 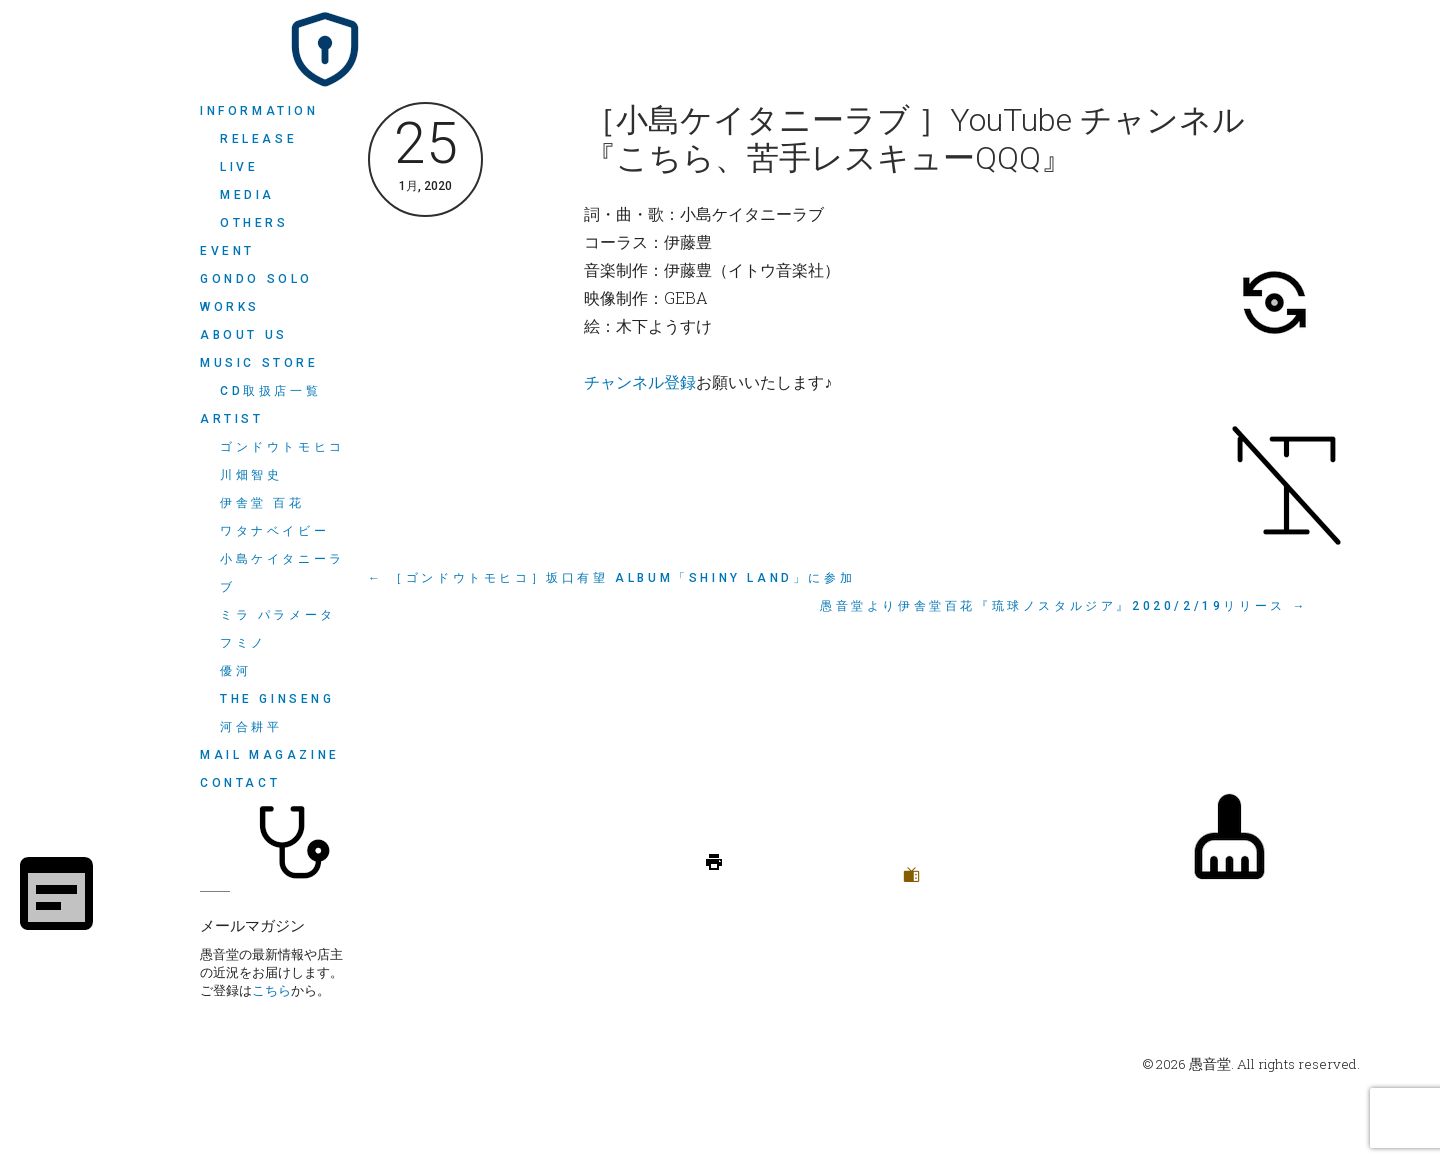 What do you see at coordinates (714, 862) in the screenshot?
I see `print current document or page` at bounding box center [714, 862].